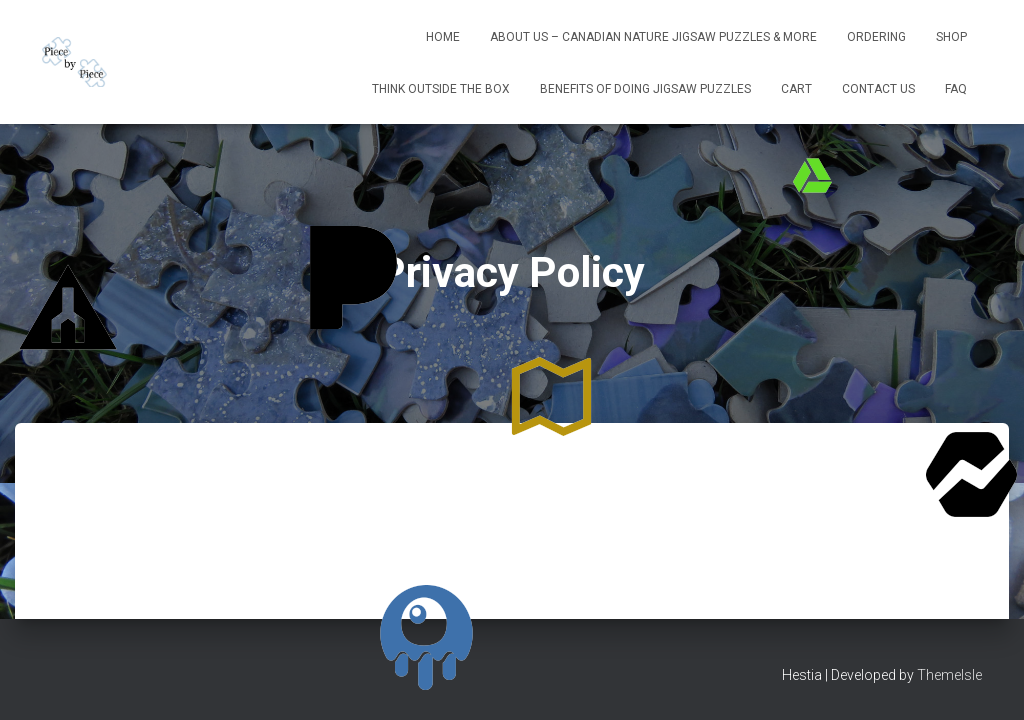 This screenshot has width=1024, height=720. What do you see at coordinates (68, 307) in the screenshot?
I see `open the Trailforks app` at bounding box center [68, 307].